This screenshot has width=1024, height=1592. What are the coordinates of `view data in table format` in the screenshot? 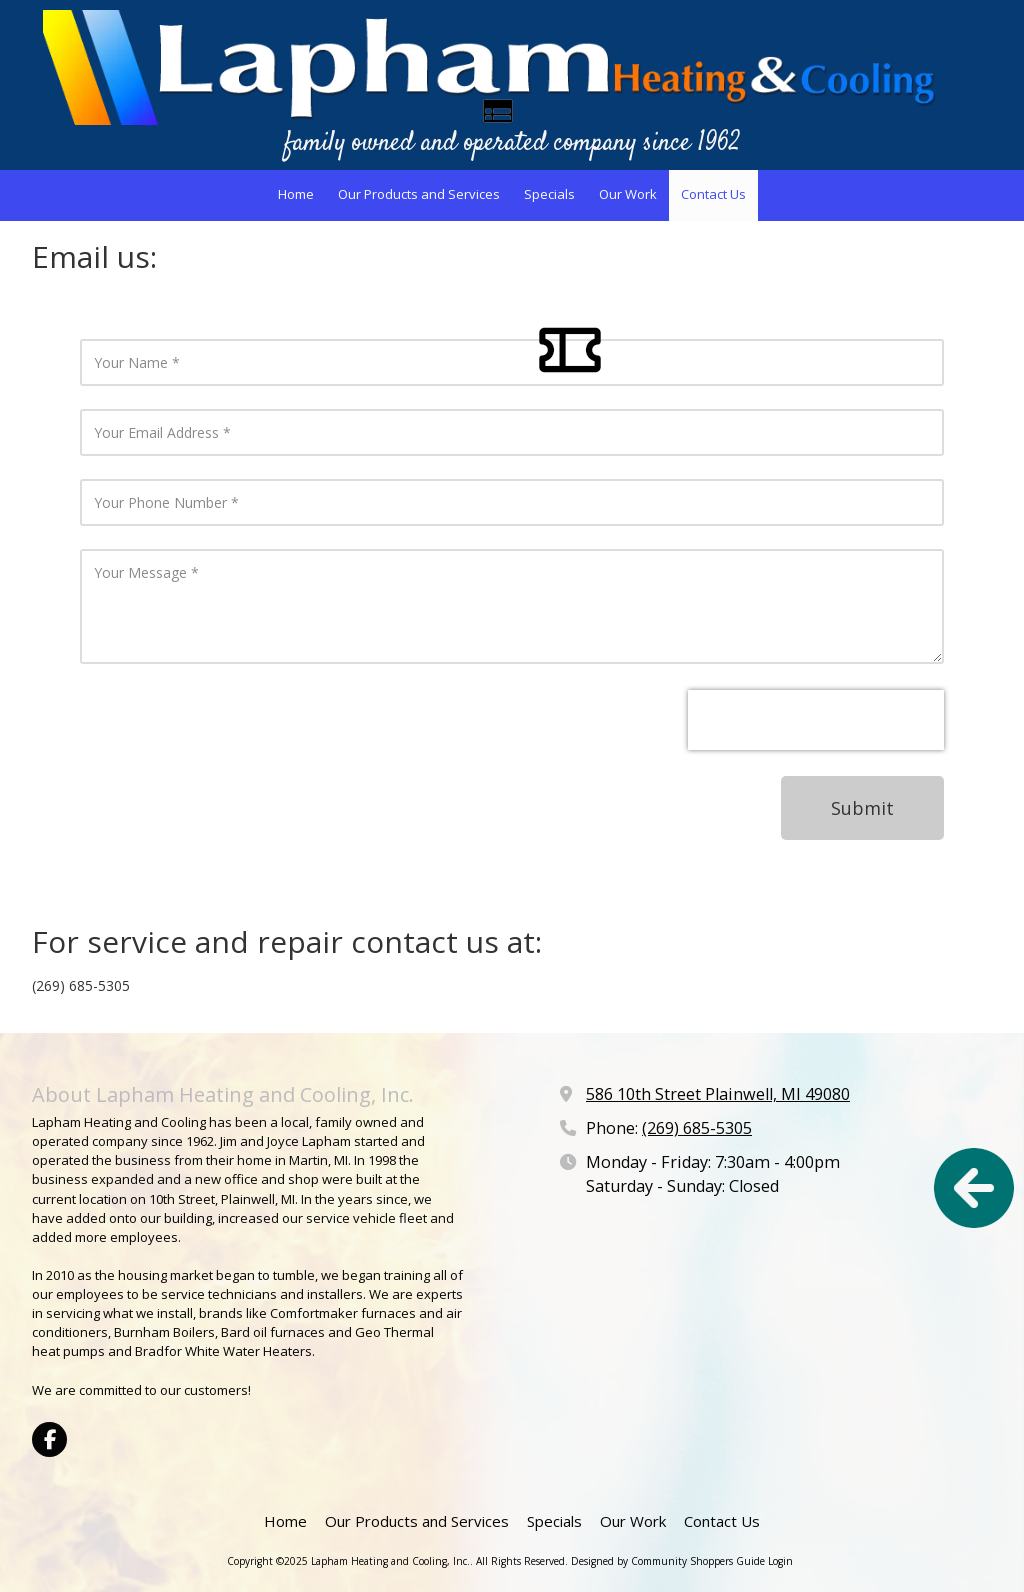 It's located at (498, 111).